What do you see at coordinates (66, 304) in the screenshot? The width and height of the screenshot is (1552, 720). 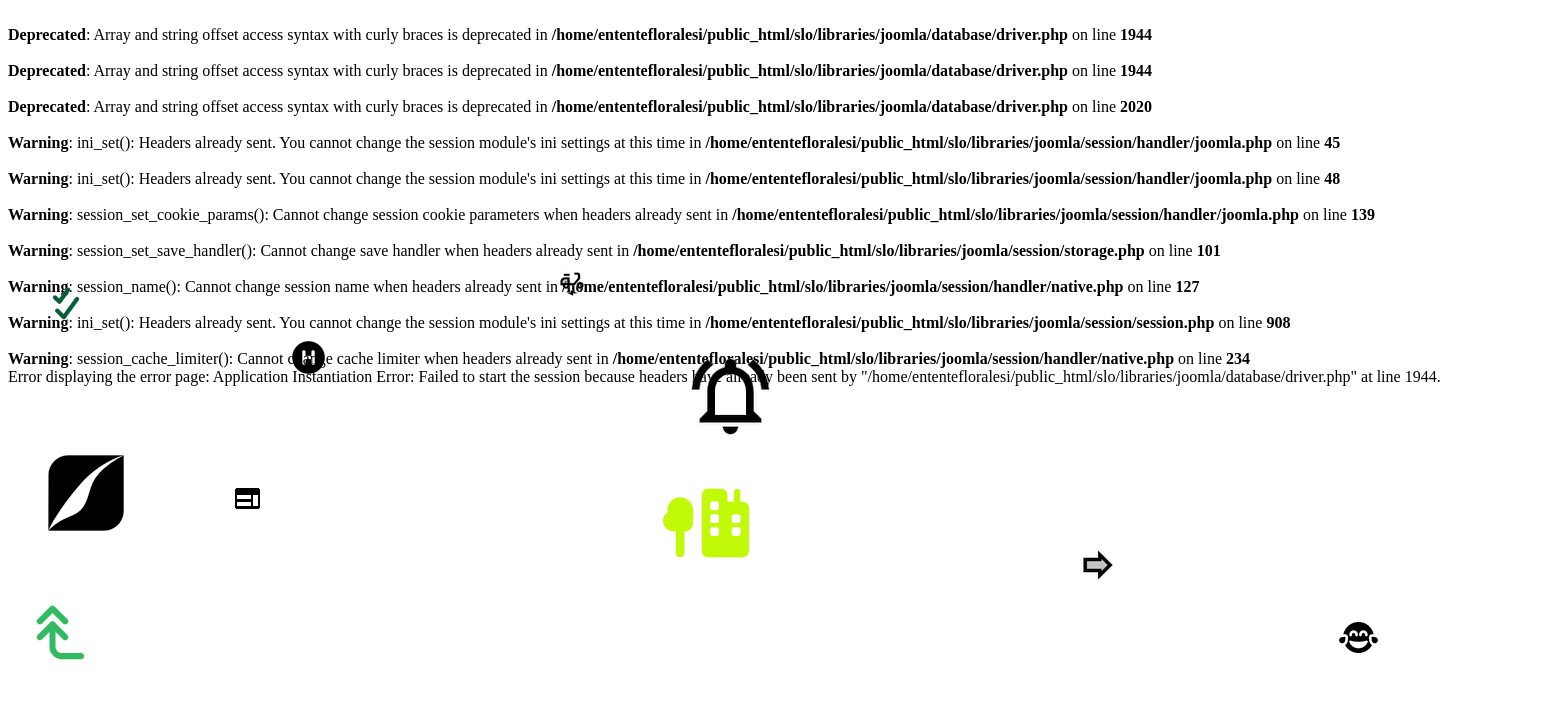 I see `indicates message has been read` at bounding box center [66, 304].